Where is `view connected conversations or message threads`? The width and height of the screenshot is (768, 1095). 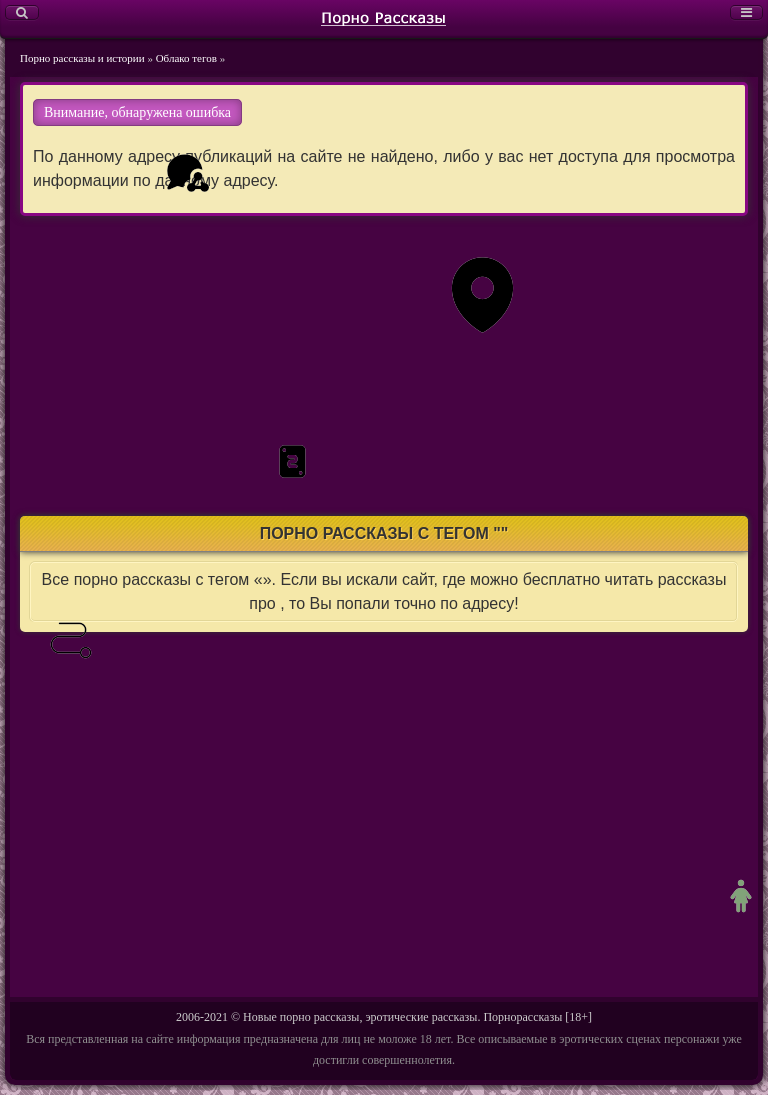
view connected conversations or message threads is located at coordinates (187, 172).